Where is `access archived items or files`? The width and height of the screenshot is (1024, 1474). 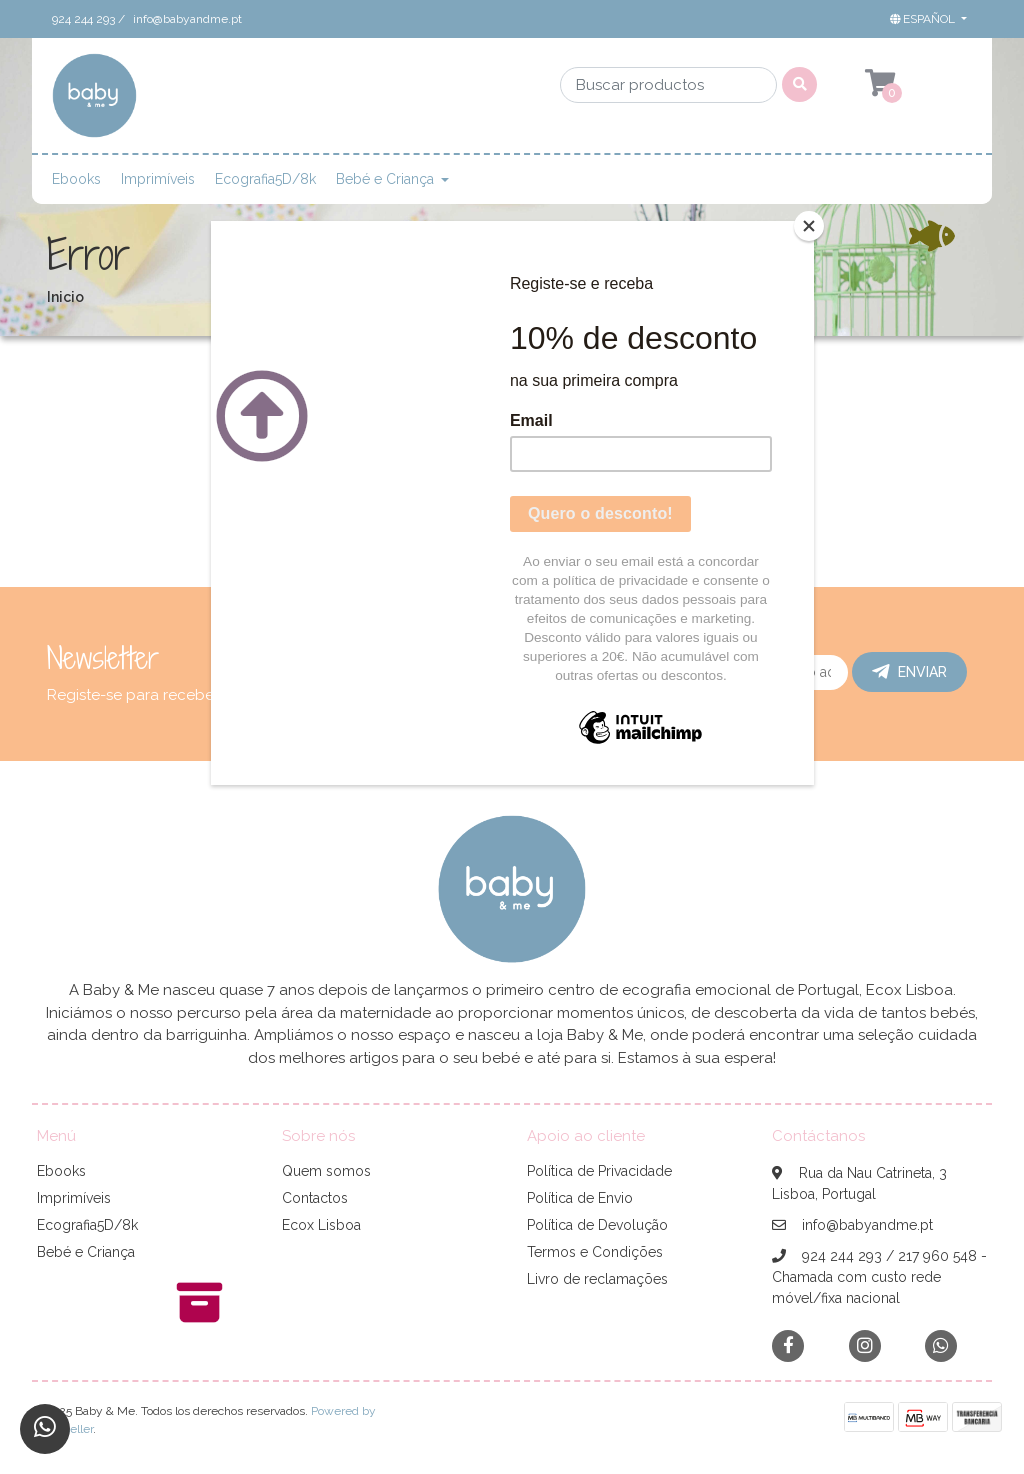 access archived items or files is located at coordinates (199, 1302).